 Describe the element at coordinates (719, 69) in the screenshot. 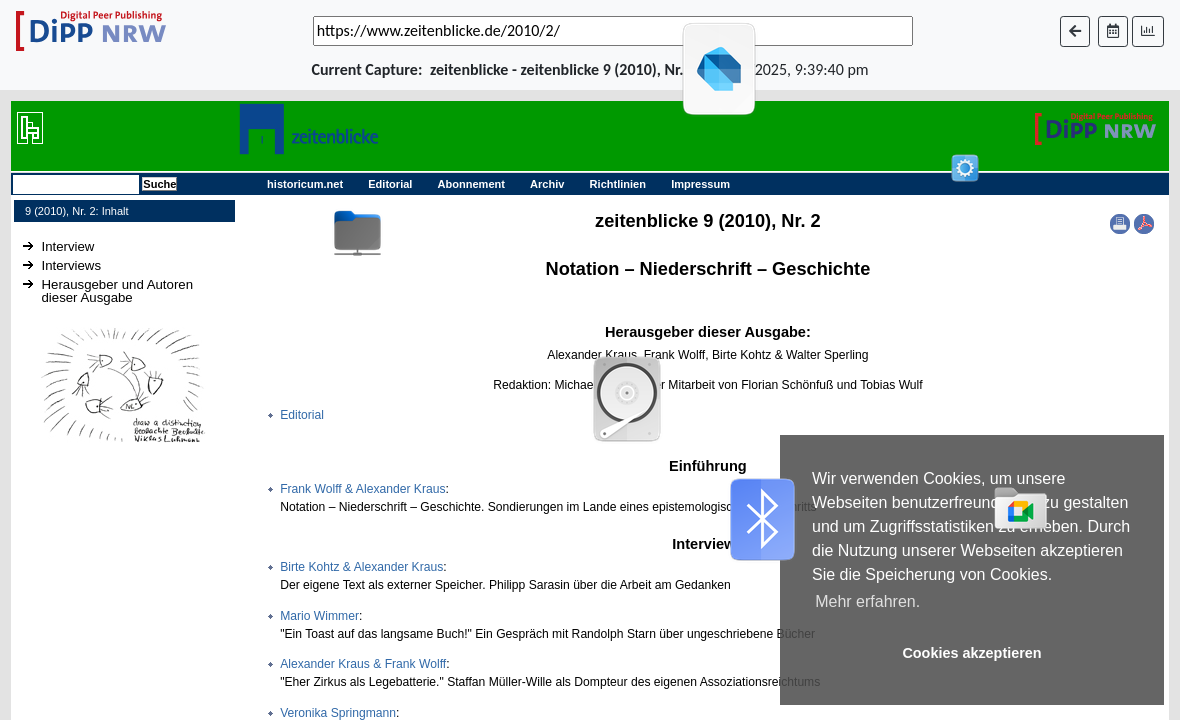

I see `indicates a Dart programming language file` at that location.